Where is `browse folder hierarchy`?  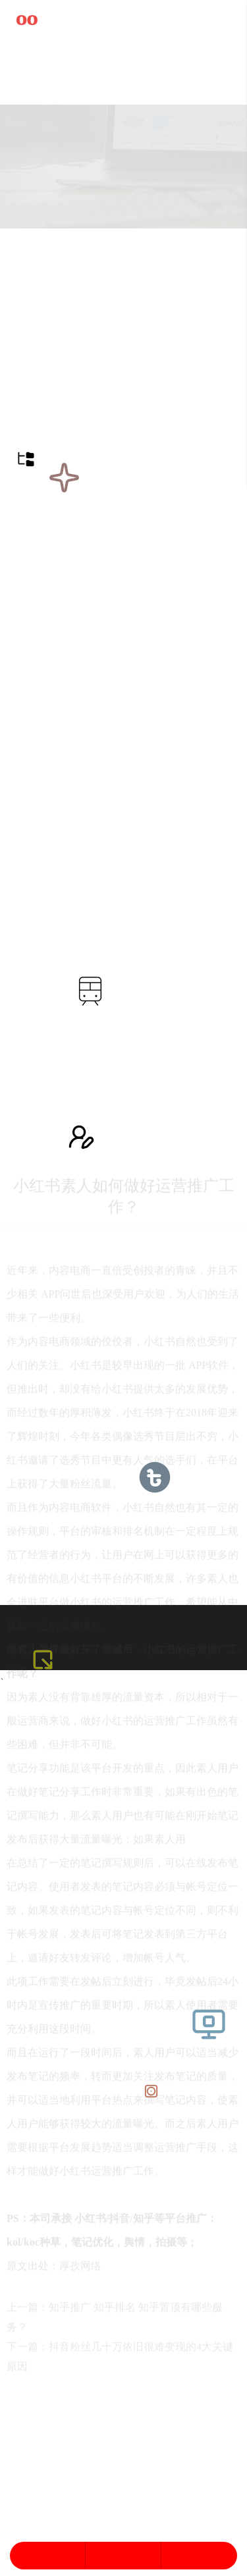
browse folder hierarchy is located at coordinates (26, 459).